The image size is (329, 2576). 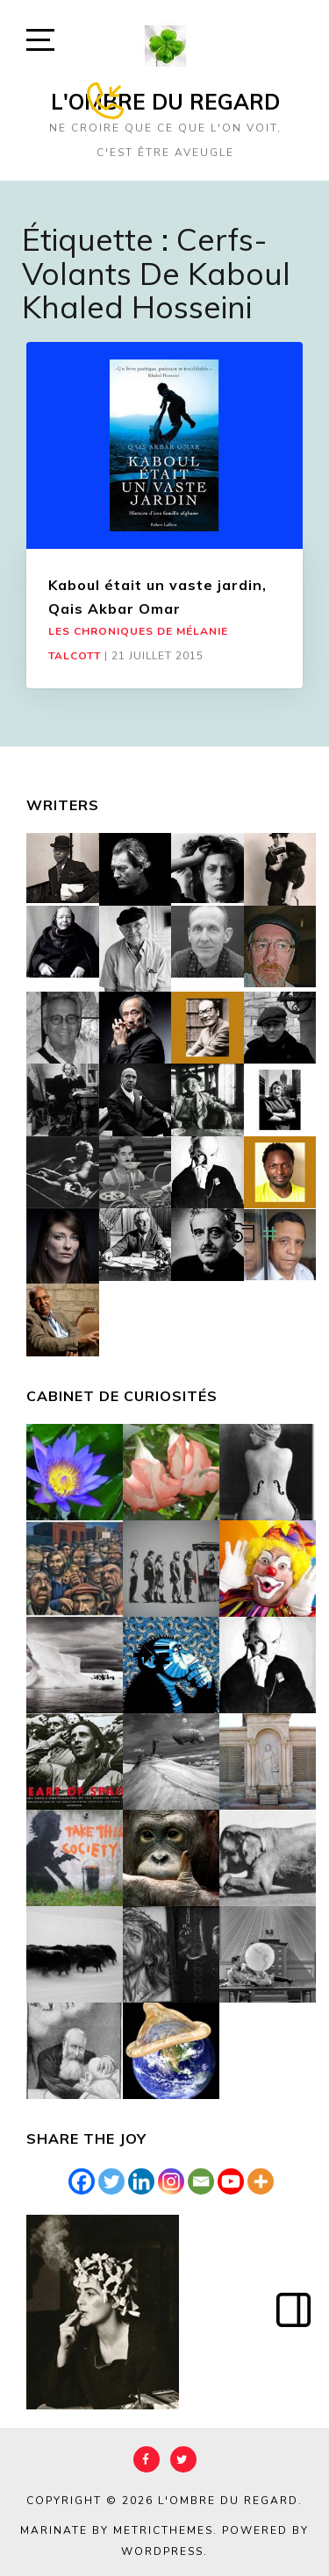 What do you see at coordinates (151, 1654) in the screenshot?
I see `expand to read more content` at bounding box center [151, 1654].